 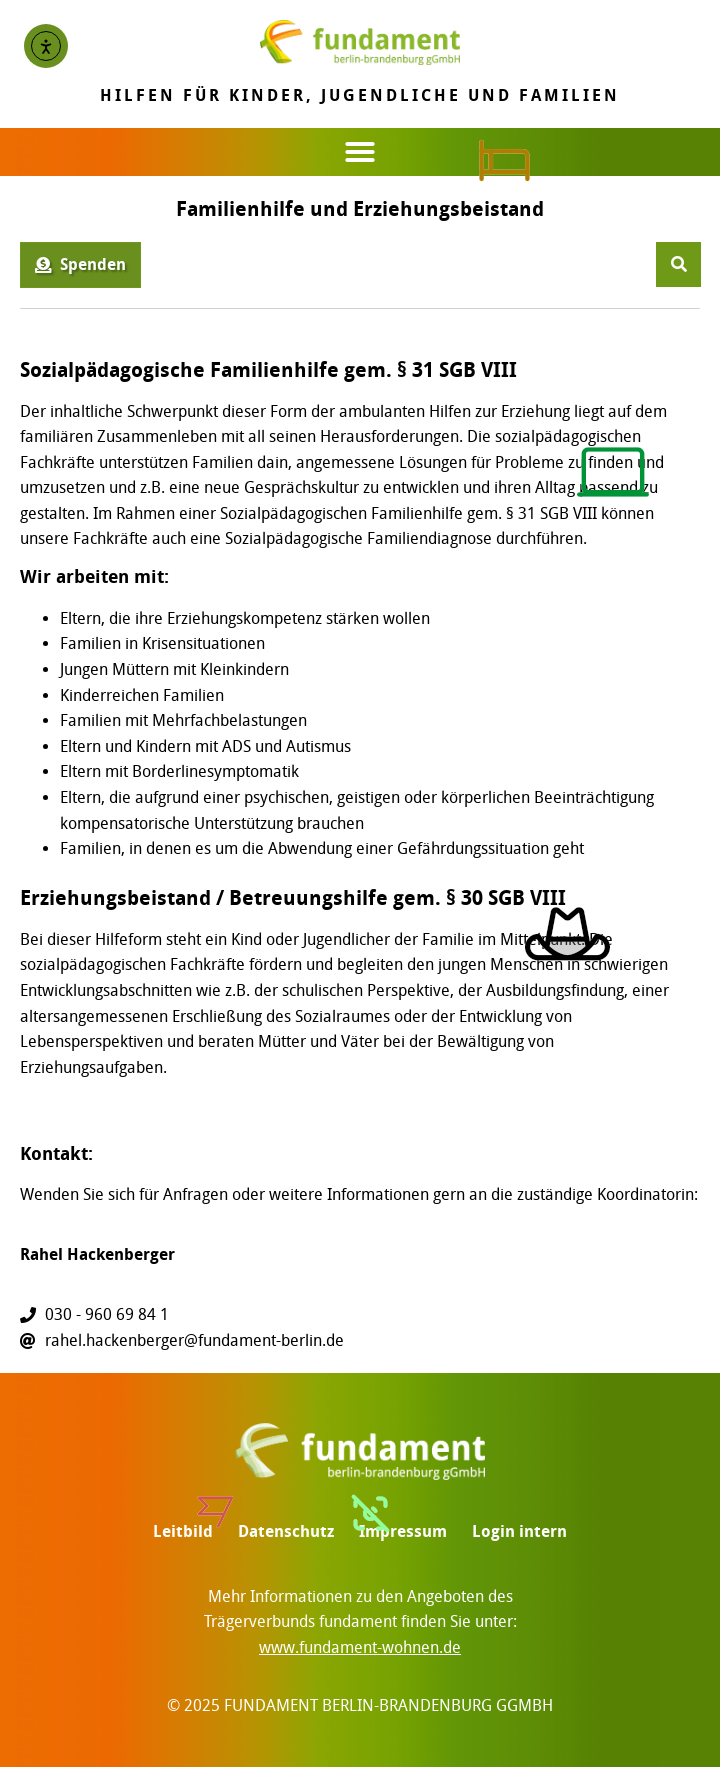 What do you see at coordinates (613, 472) in the screenshot?
I see `switch to desktop view` at bounding box center [613, 472].